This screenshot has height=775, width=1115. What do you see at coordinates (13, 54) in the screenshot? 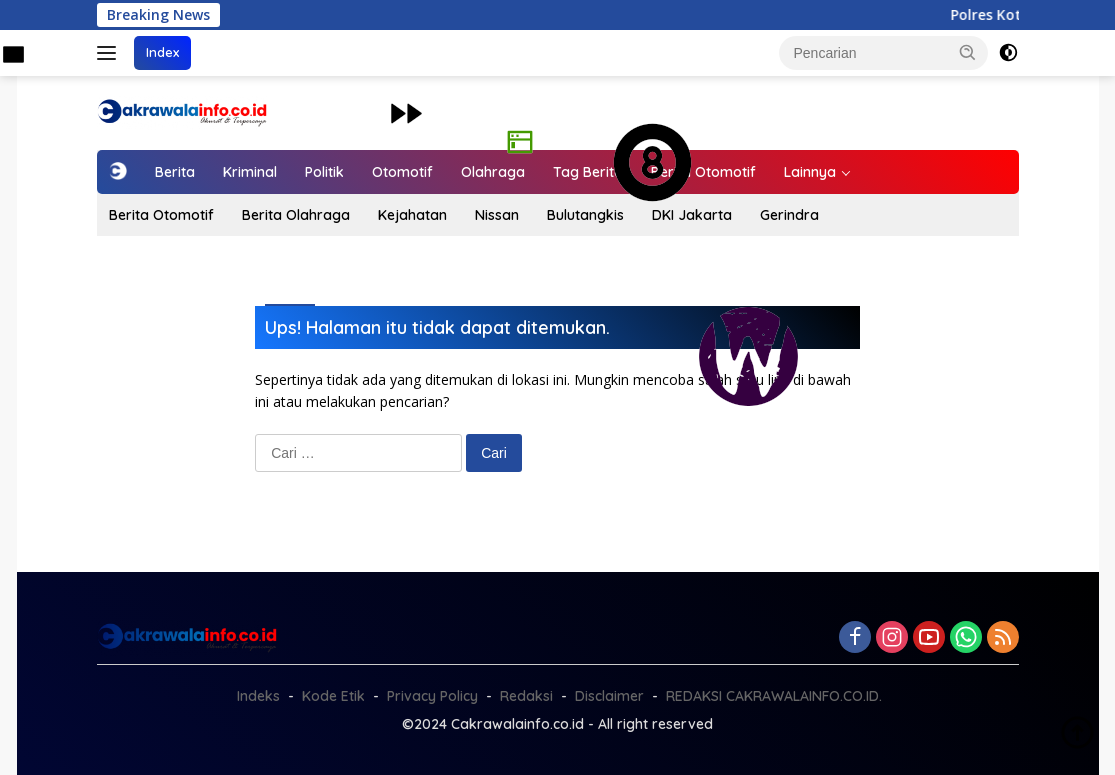
I see `select a rectangular shape tool` at bounding box center [13, 54].